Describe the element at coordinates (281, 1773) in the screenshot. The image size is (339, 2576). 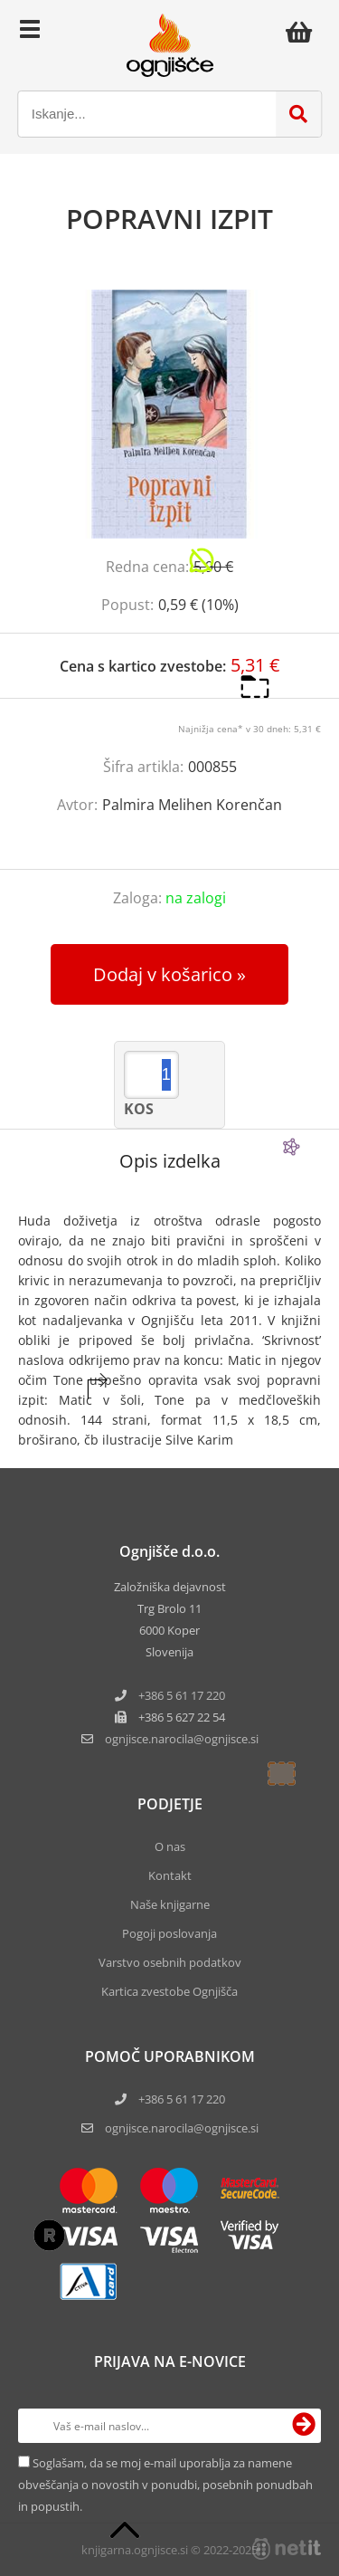
I see `select or crop a region` at that location.